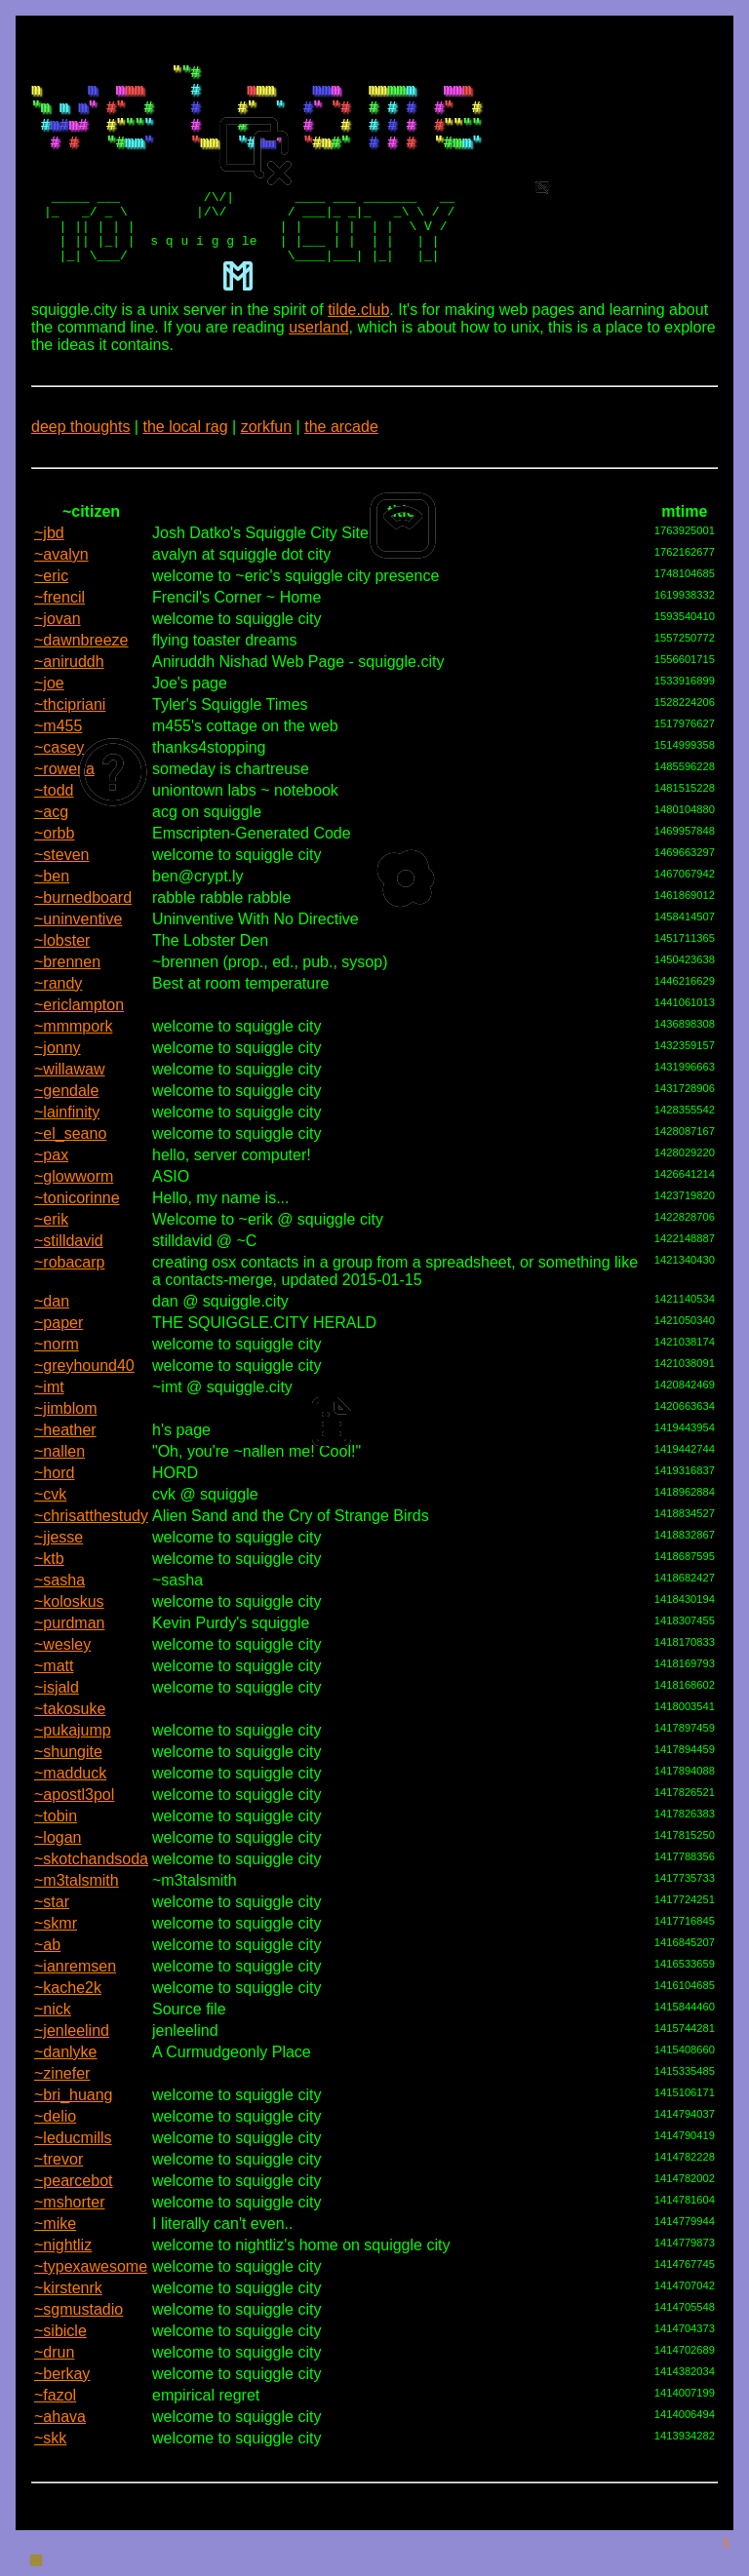 This screenshot has height=2576, width=749. I want to click on view weight or measurement data, so click(403, 526).